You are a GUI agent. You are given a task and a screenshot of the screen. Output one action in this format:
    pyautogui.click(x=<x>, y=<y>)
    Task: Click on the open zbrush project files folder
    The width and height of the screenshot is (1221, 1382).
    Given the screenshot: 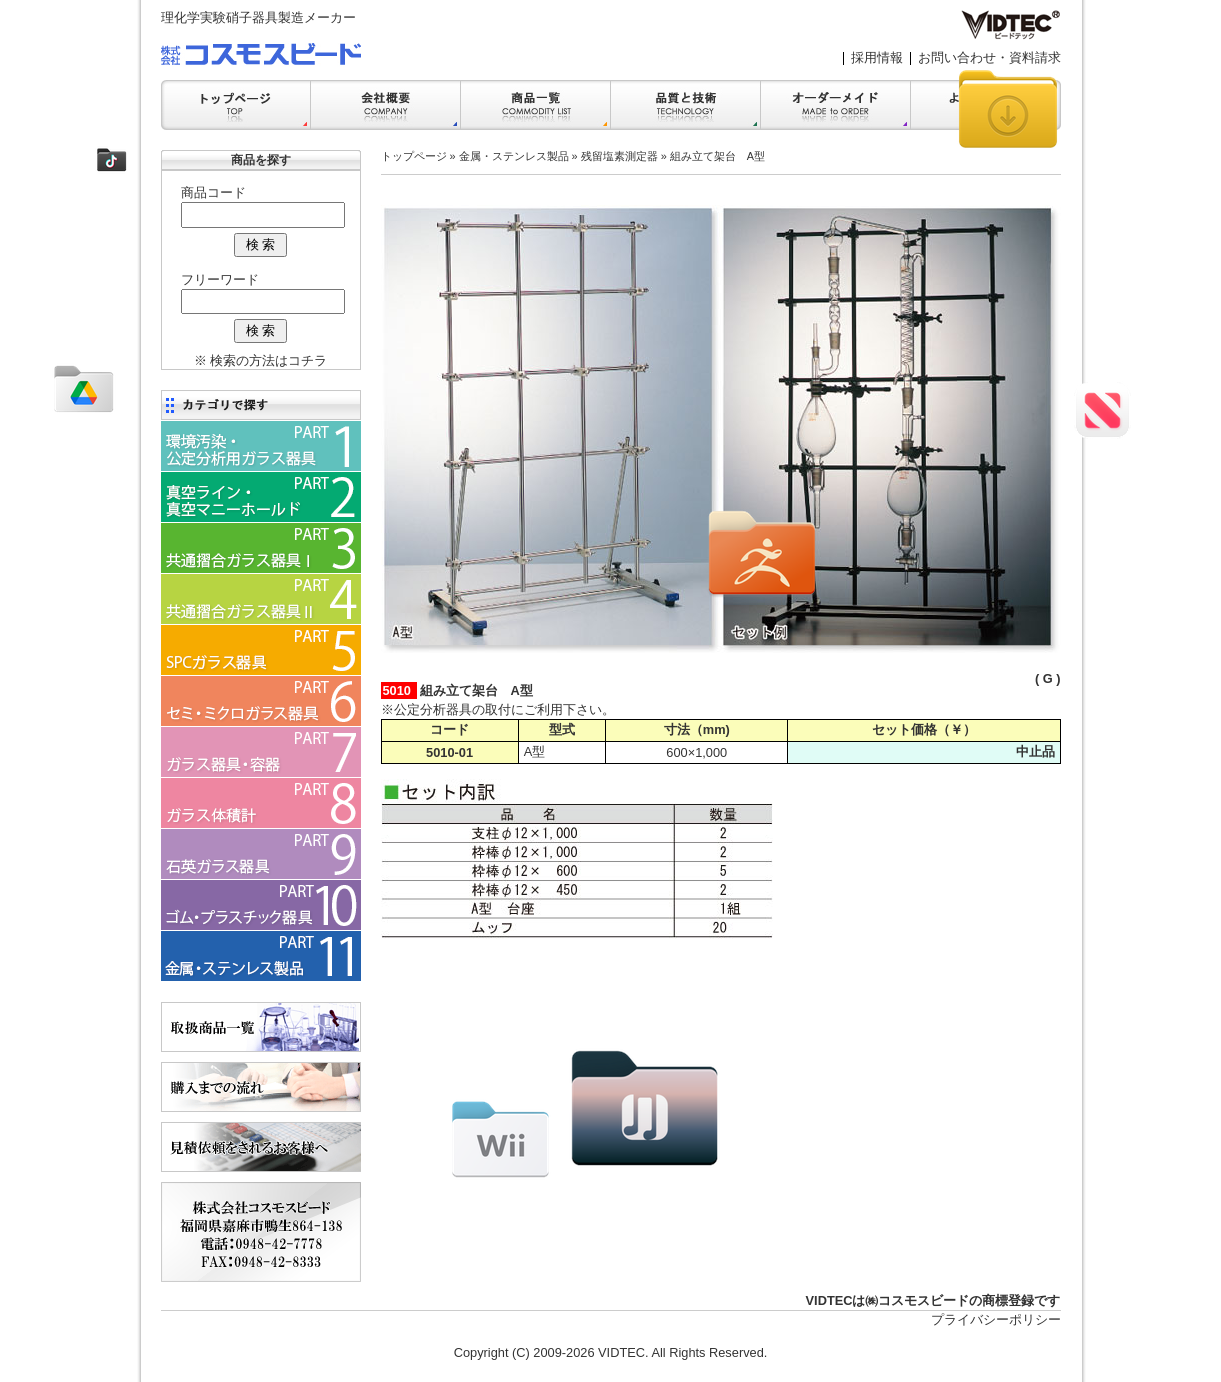 What is the action you would take?
    pyautogui.click(x=761, y=555)
    